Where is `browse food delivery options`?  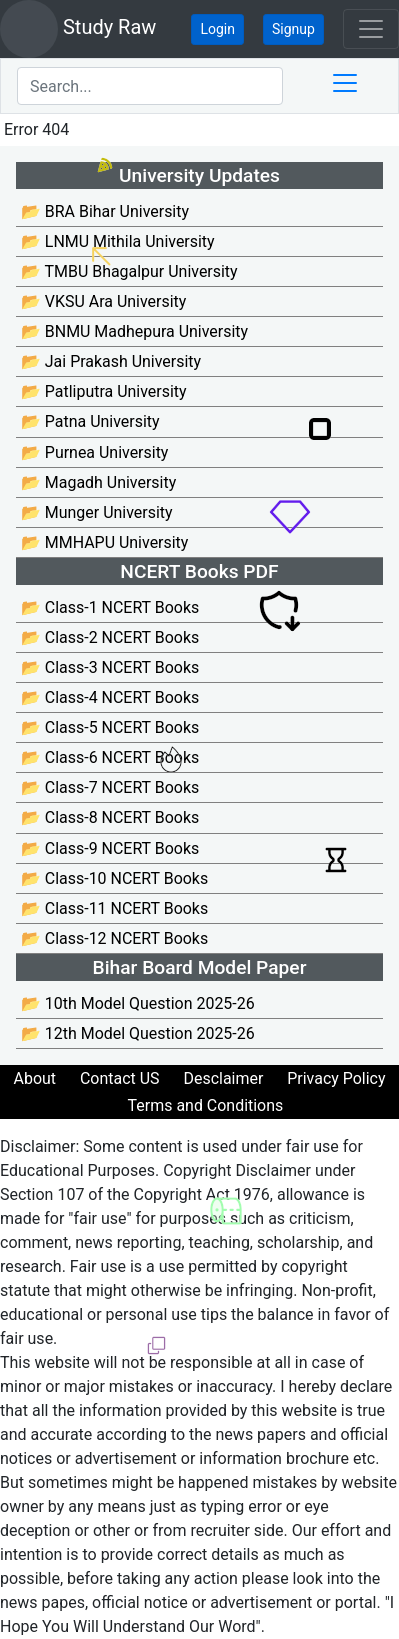
browse food delivery options is located at coordinates (105, 165).